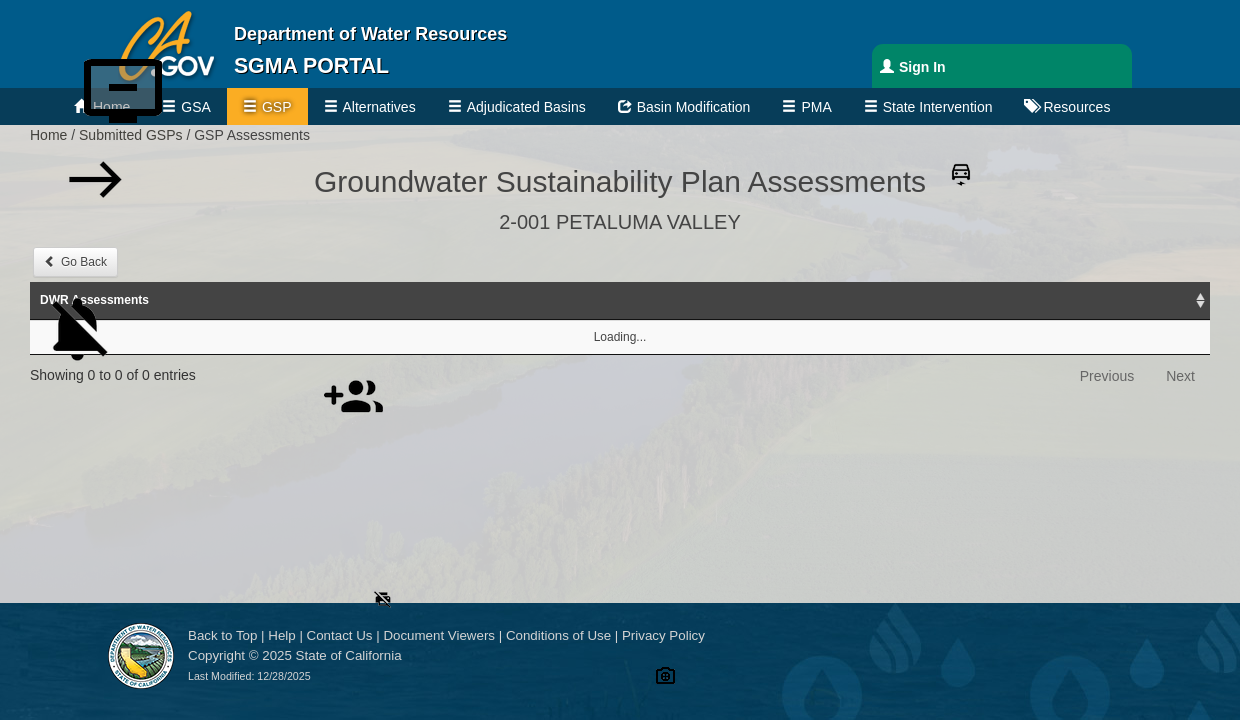 The width and height of the screenshot is (1240, 720). What do you see at coordinates (95, 179) in the screenshot?
I see `navigate to the next item or screen` at bounding box center [95, 179].